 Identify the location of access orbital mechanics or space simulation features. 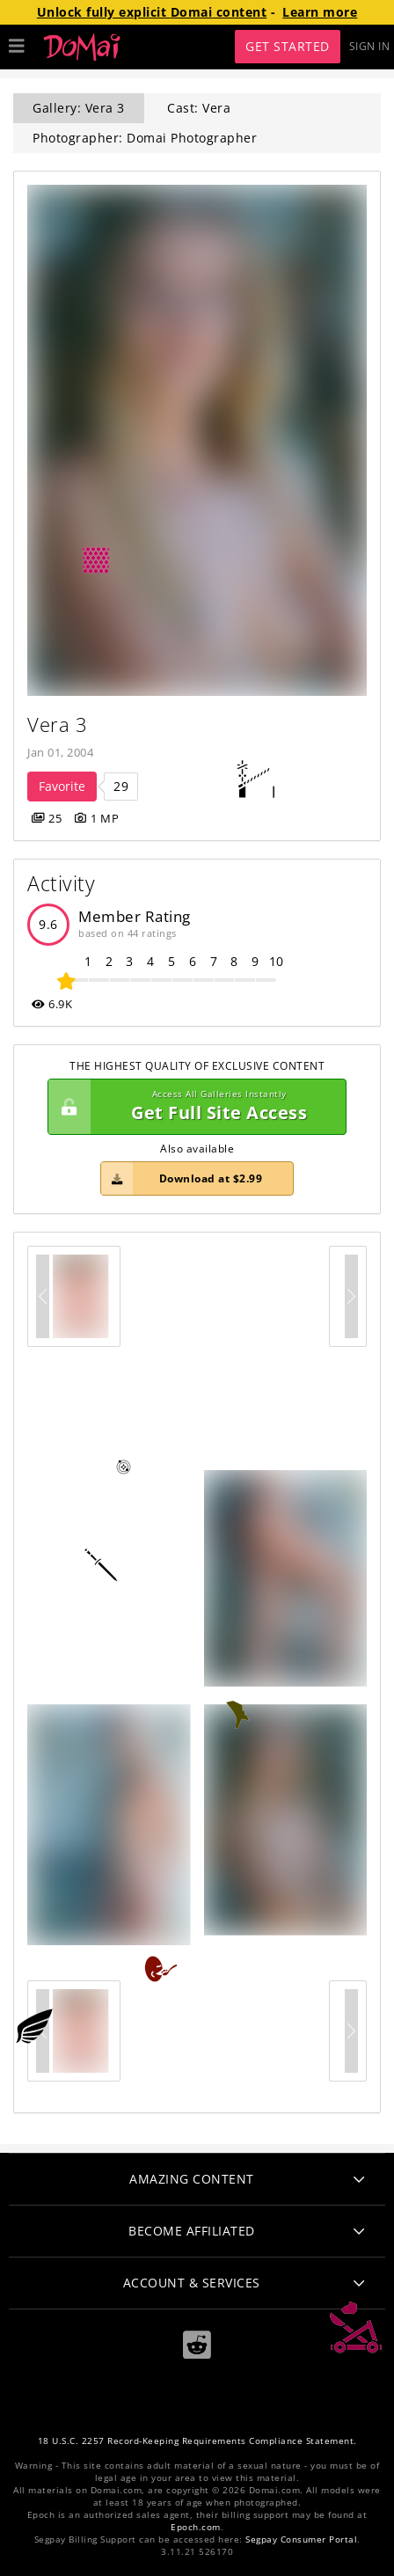
(123, 1467).